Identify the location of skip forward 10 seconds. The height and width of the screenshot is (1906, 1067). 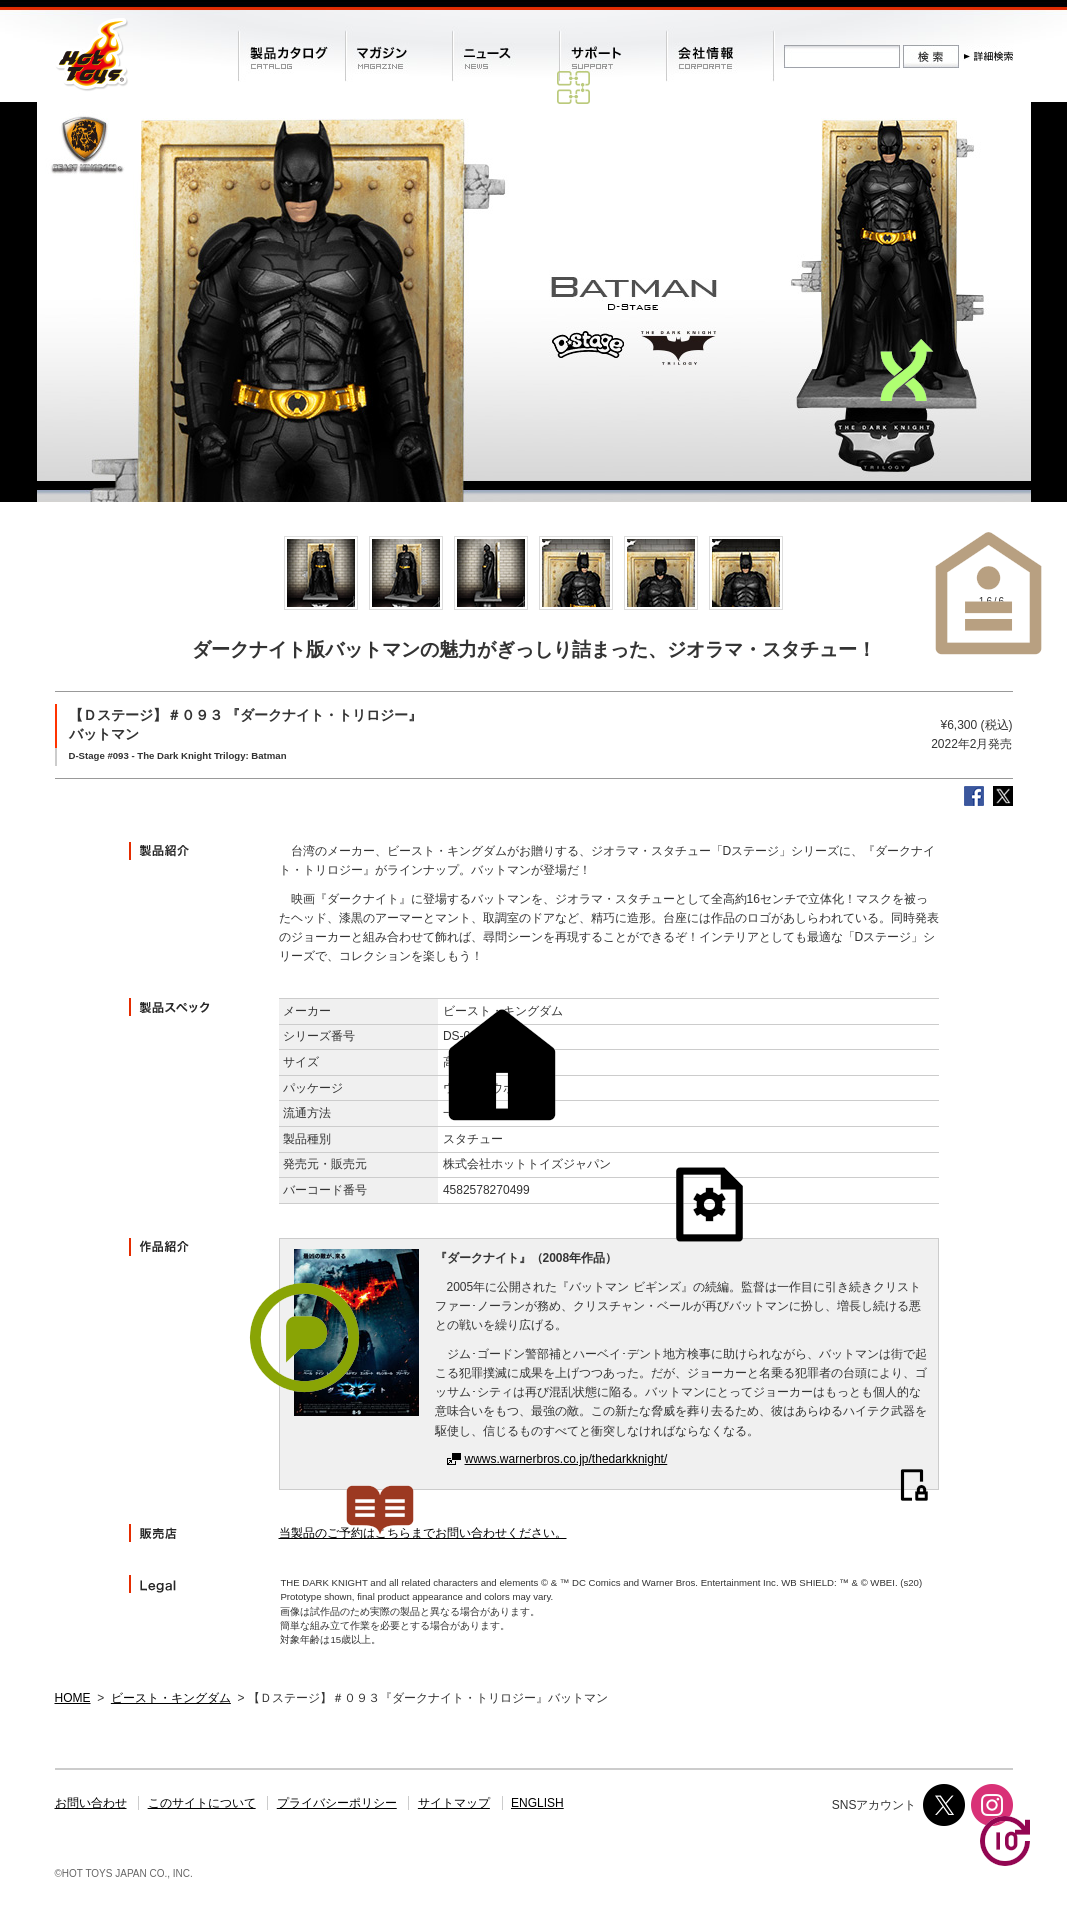
(1005, 1841).